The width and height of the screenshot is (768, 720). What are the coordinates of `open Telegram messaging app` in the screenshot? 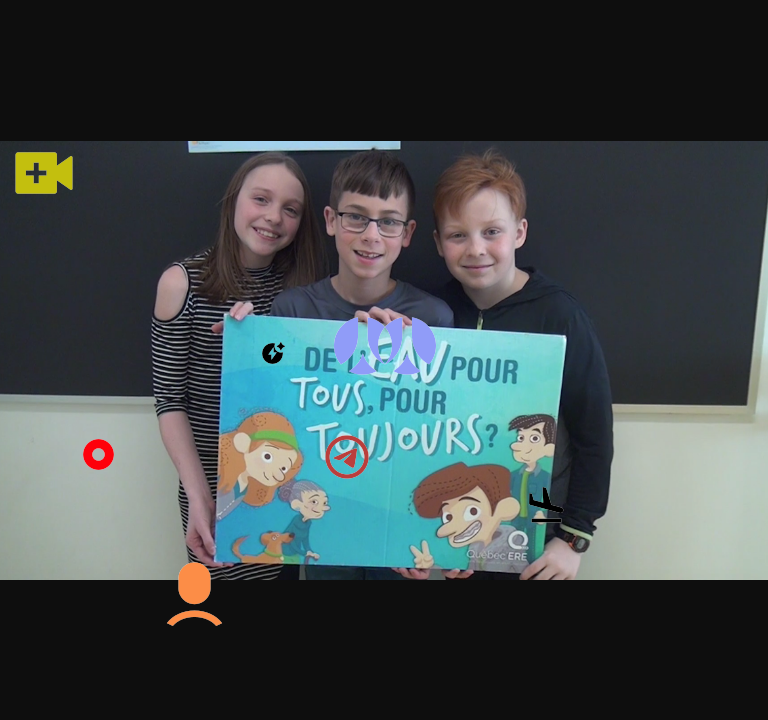 It's located at (347, 457).